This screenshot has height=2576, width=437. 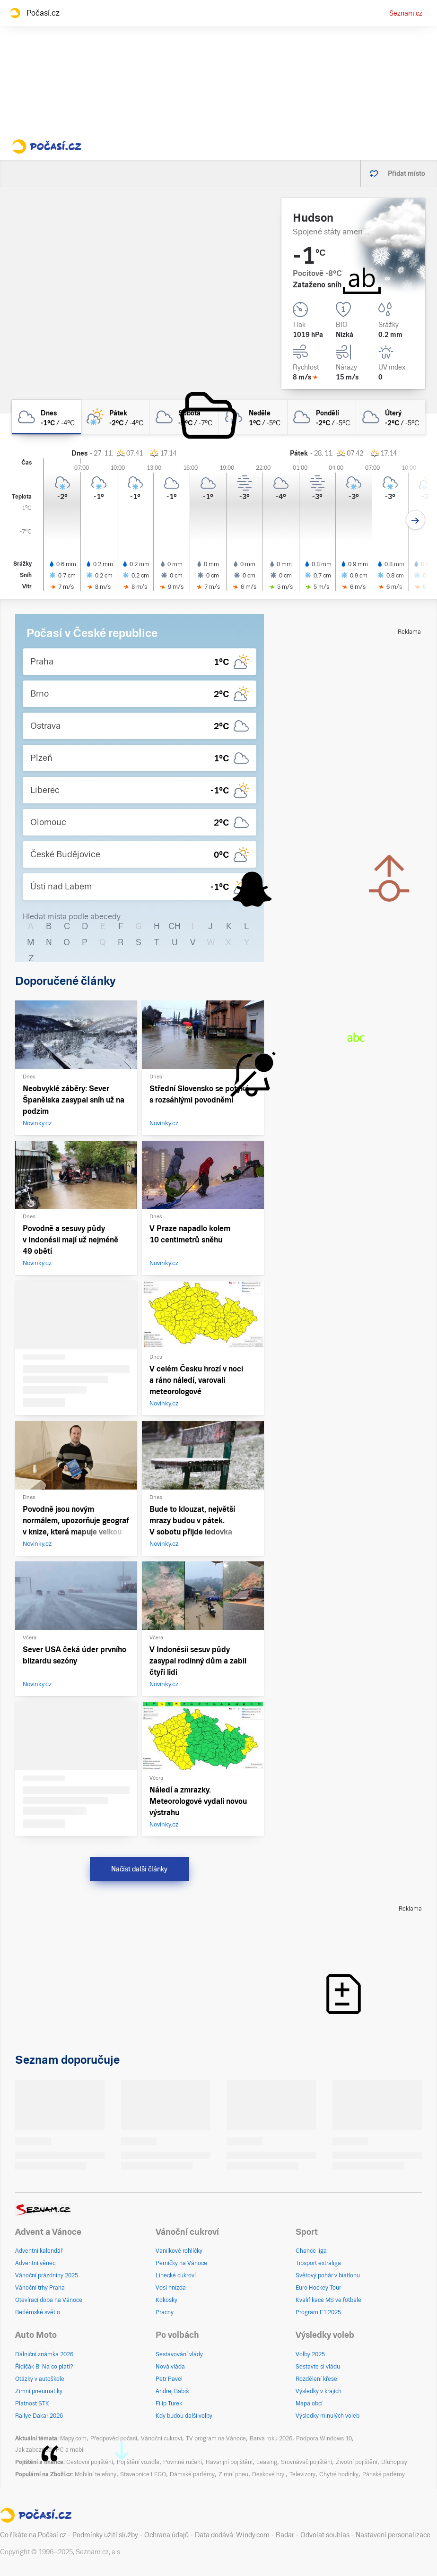 What do you see at coordinates (252, 1075) in the screenshot?
I see `notifications are muted but unread alerts exist` at bounding box center [252, 1075].